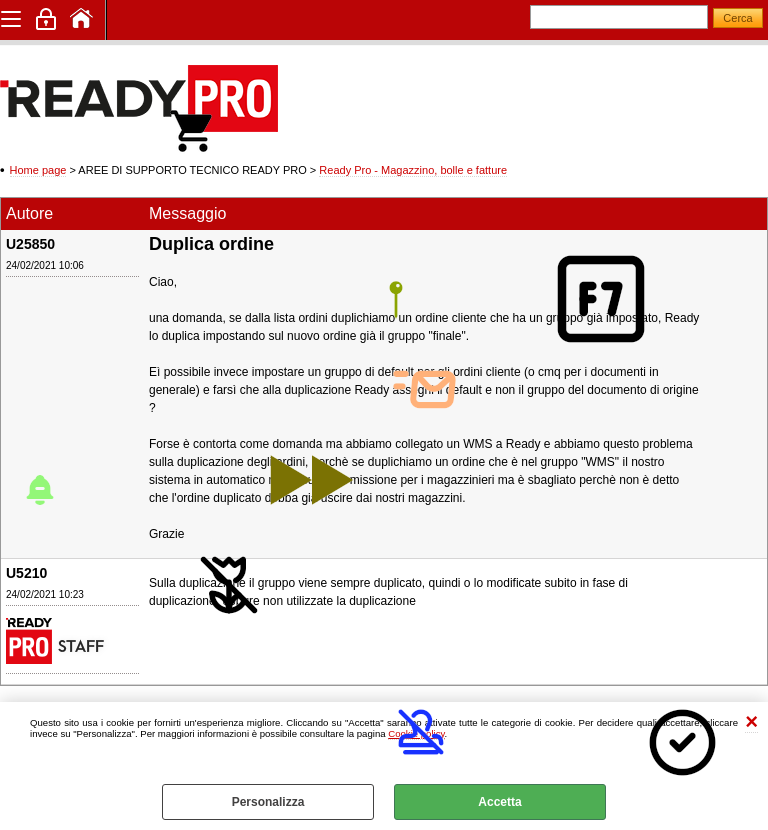 This screenshot has width=768, height=830. Describe the element at coordinates (193, 131) in the screenshot. I see `view nearby grocery stores` at that location.